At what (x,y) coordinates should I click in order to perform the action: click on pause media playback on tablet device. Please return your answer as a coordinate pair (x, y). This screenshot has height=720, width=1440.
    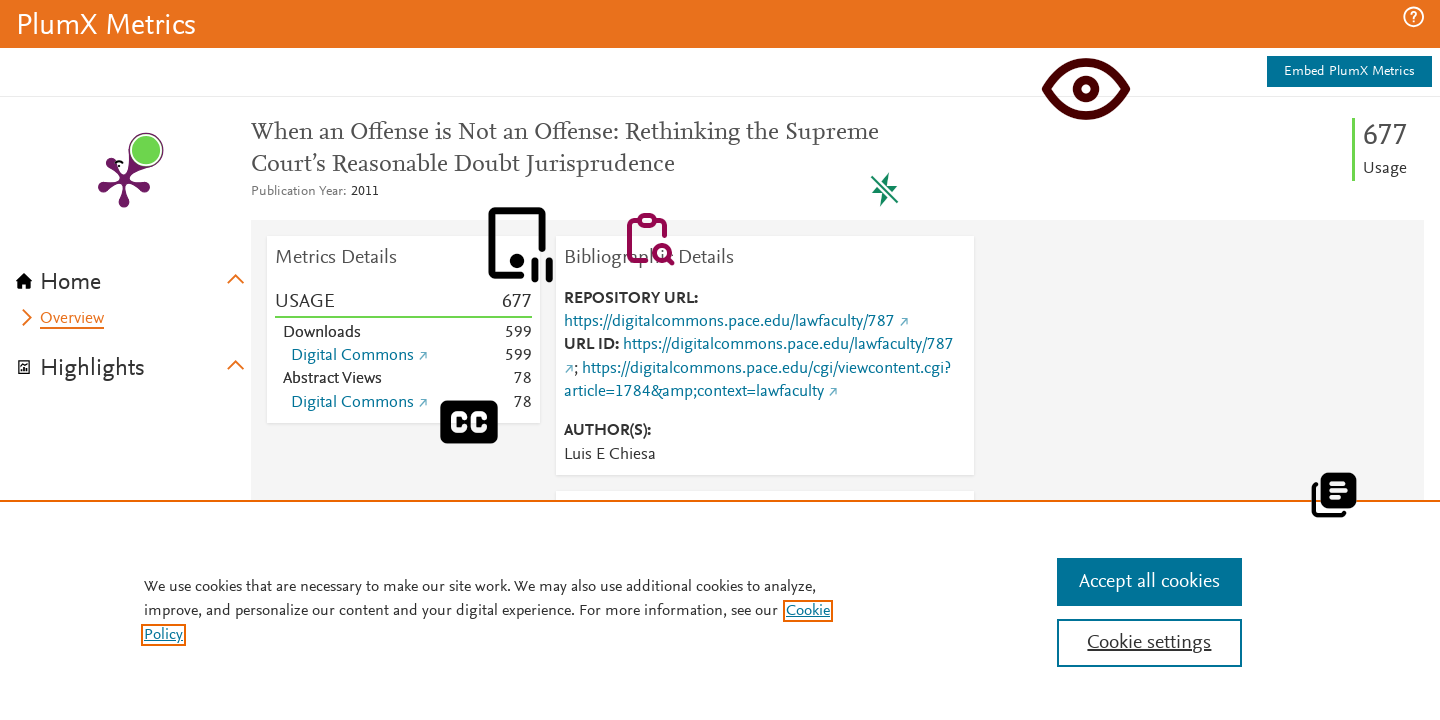
    Looking at the image, I should click on (517, 243).